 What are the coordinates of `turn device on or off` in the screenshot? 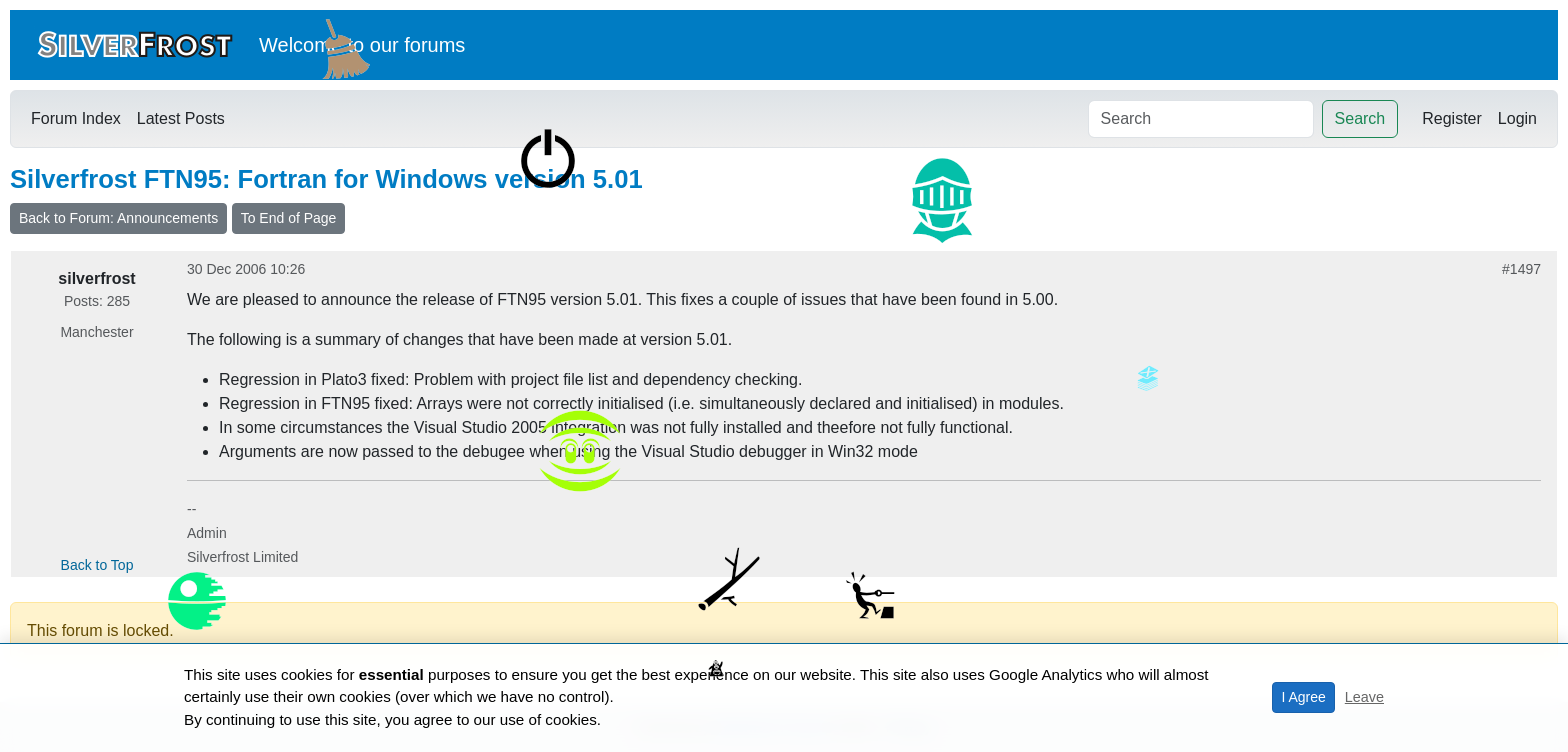 It's located at (548, 158).